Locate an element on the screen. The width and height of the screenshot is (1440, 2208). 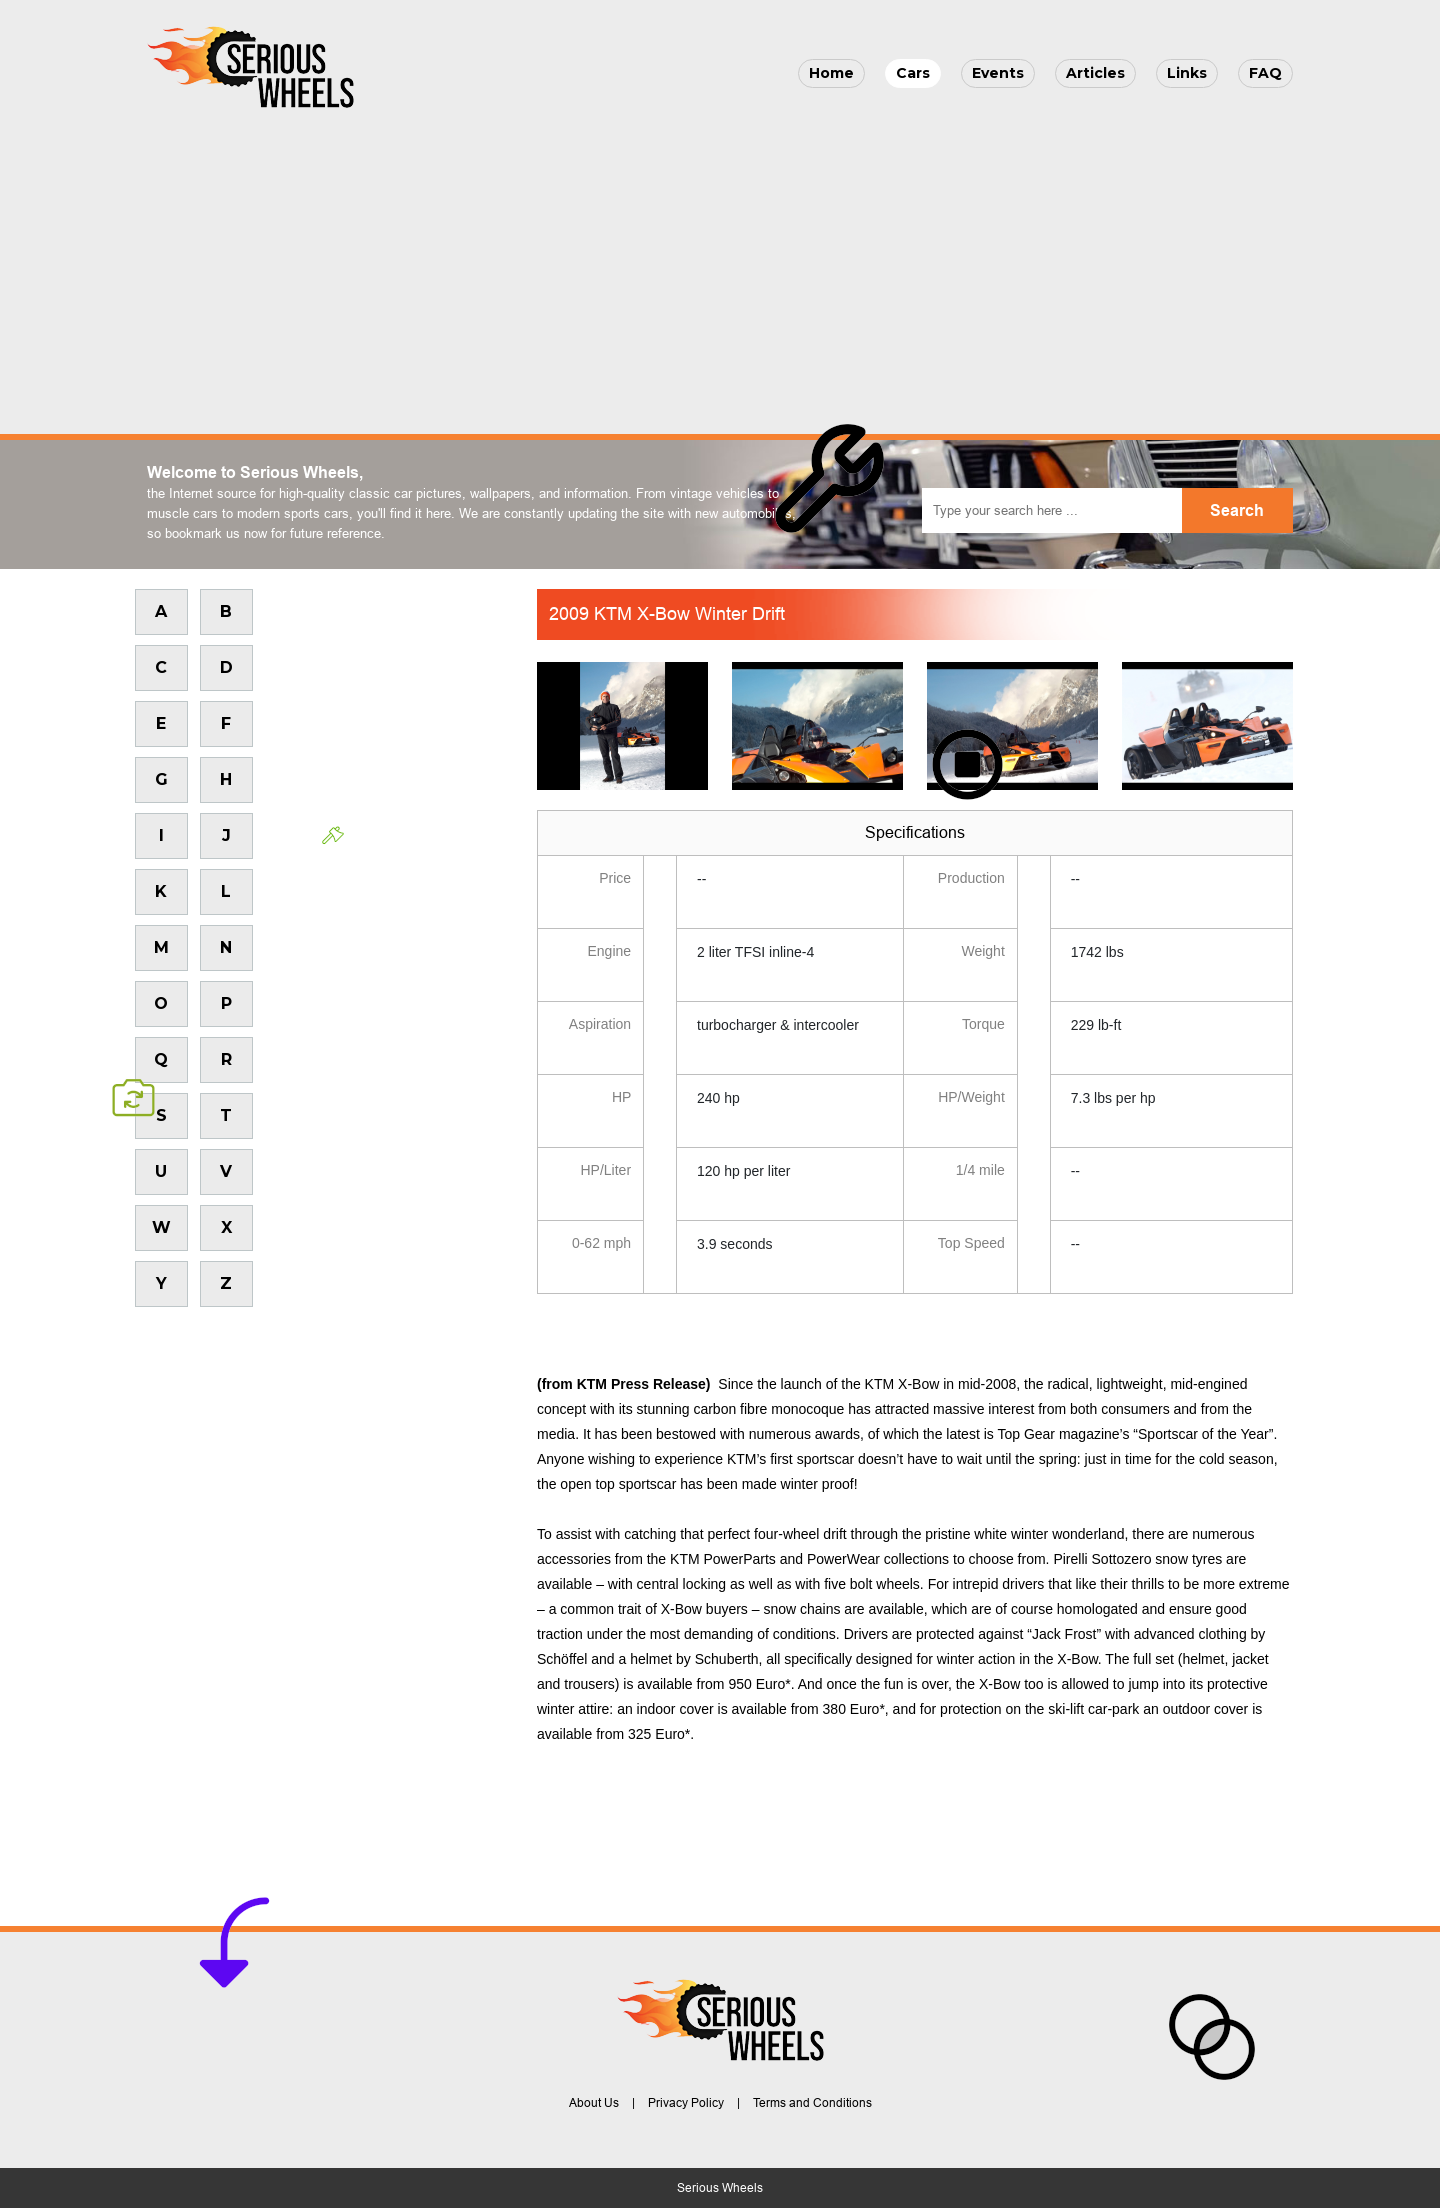
intersect or merge two shapes is located at coordinates (1212, 2037).